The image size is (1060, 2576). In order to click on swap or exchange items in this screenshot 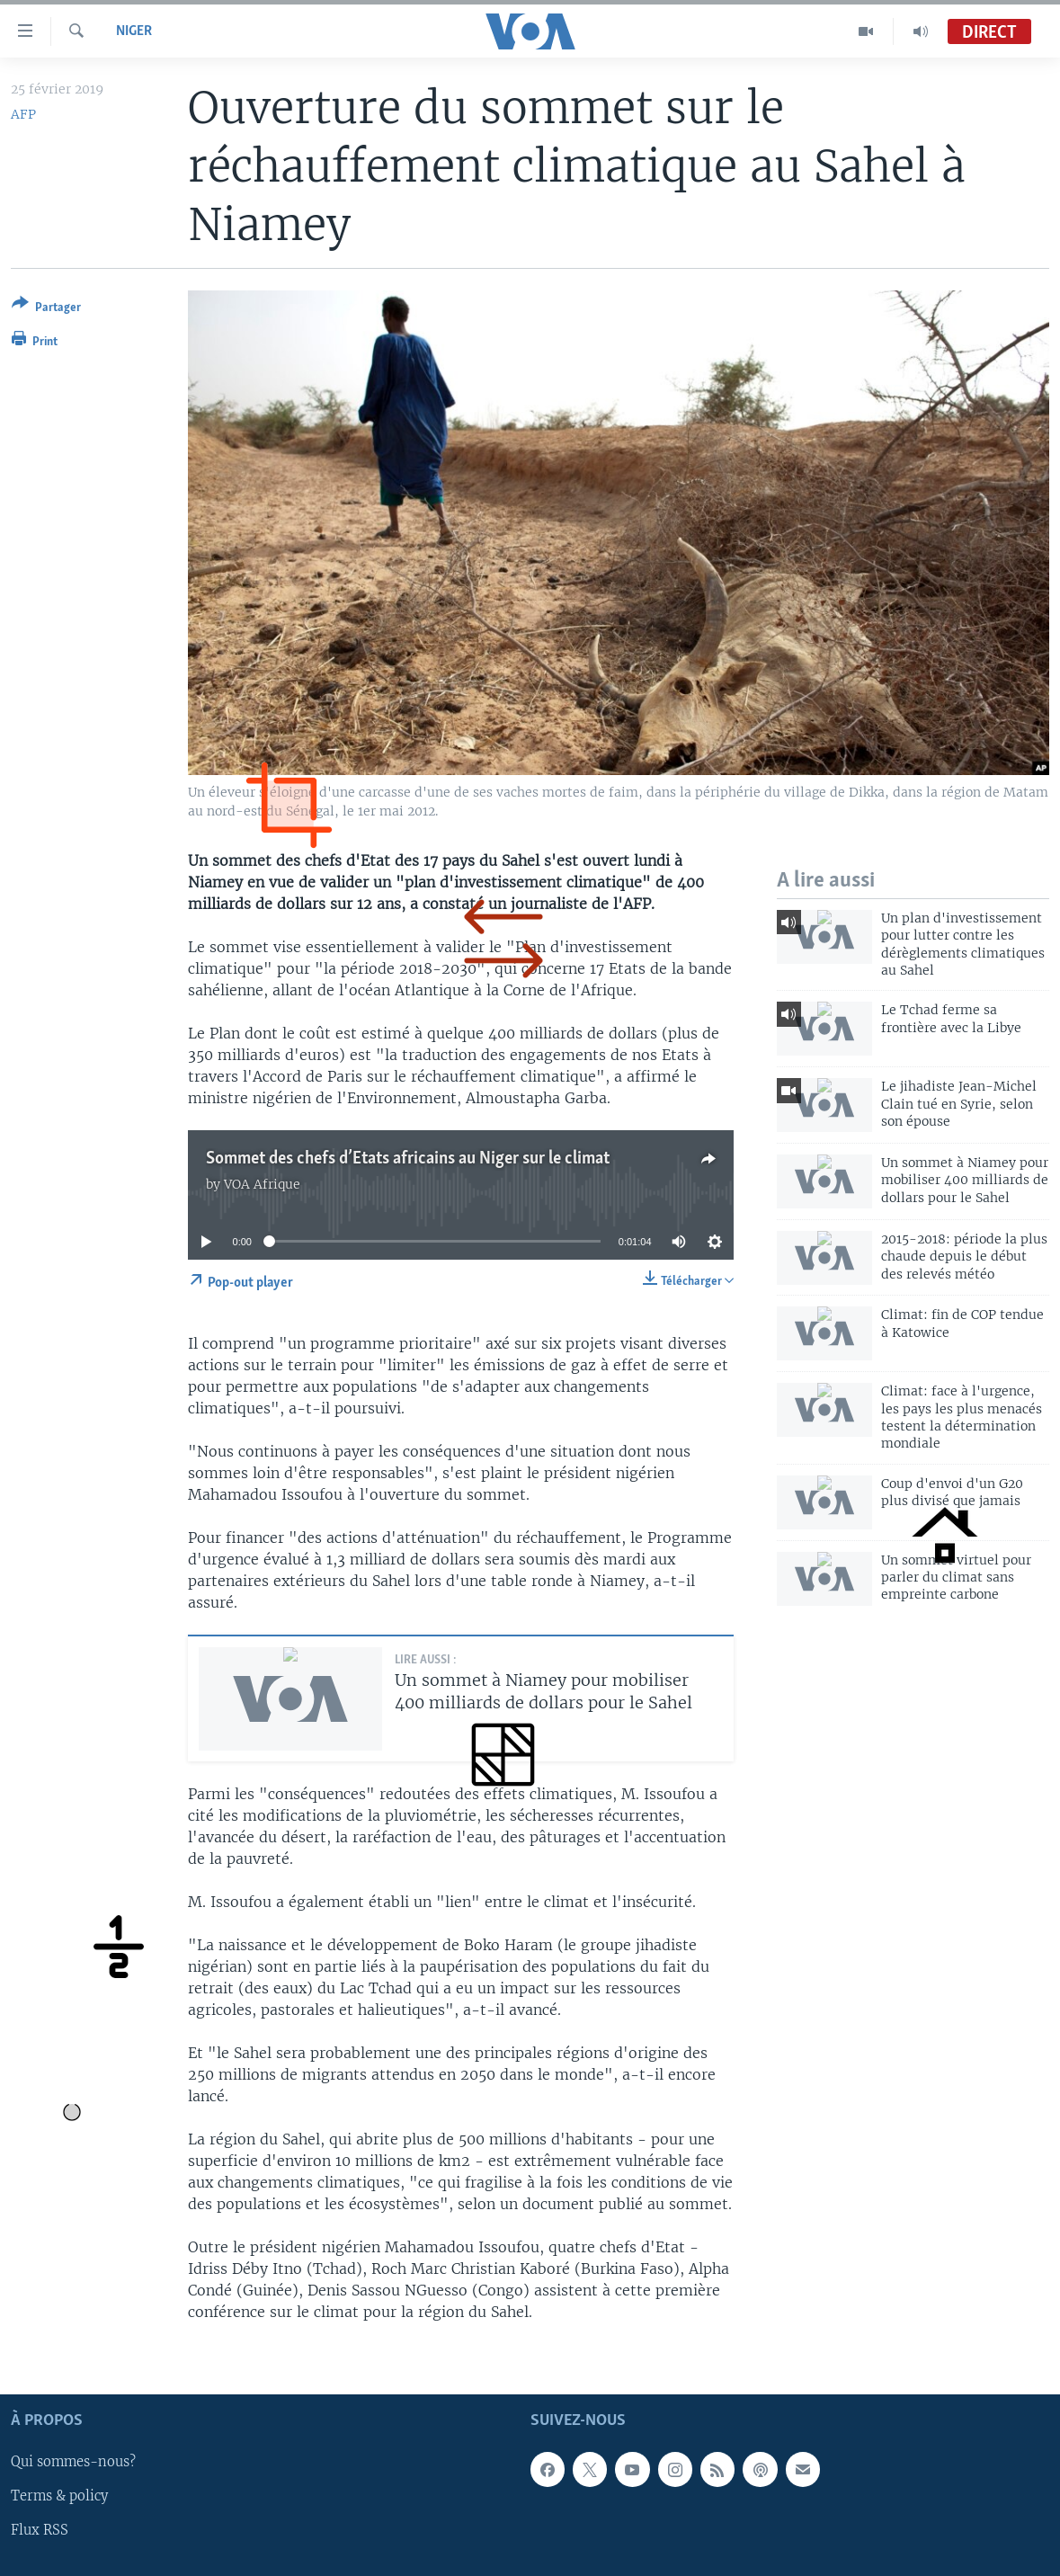, I will do `click(503, 939)`.